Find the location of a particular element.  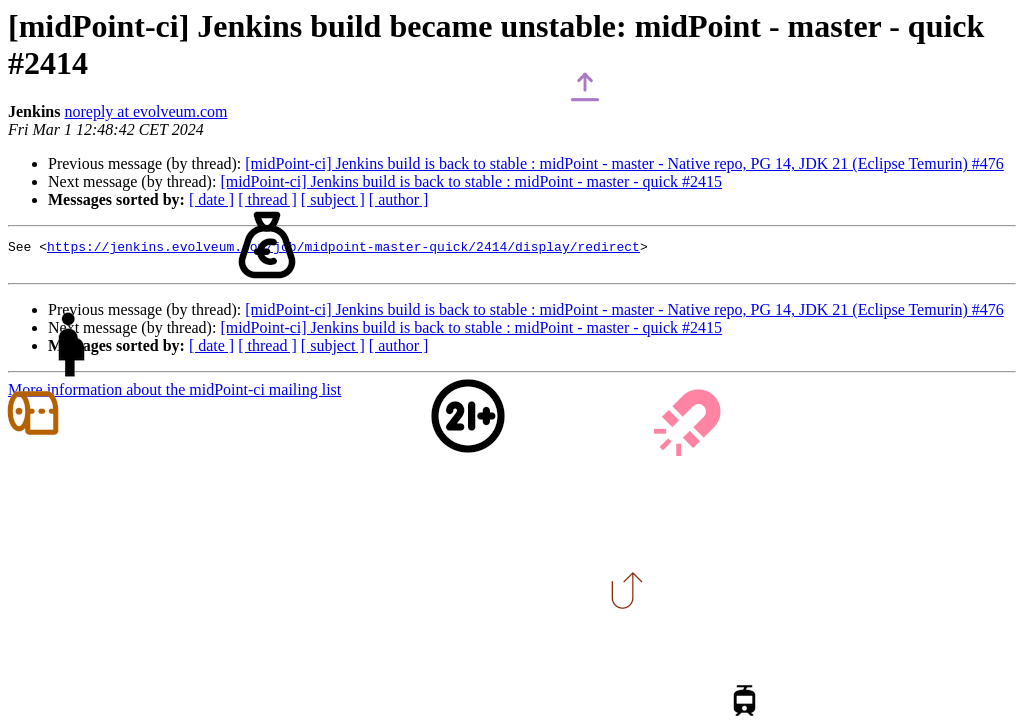

view euro tax information is located at coordinates (267, 245).